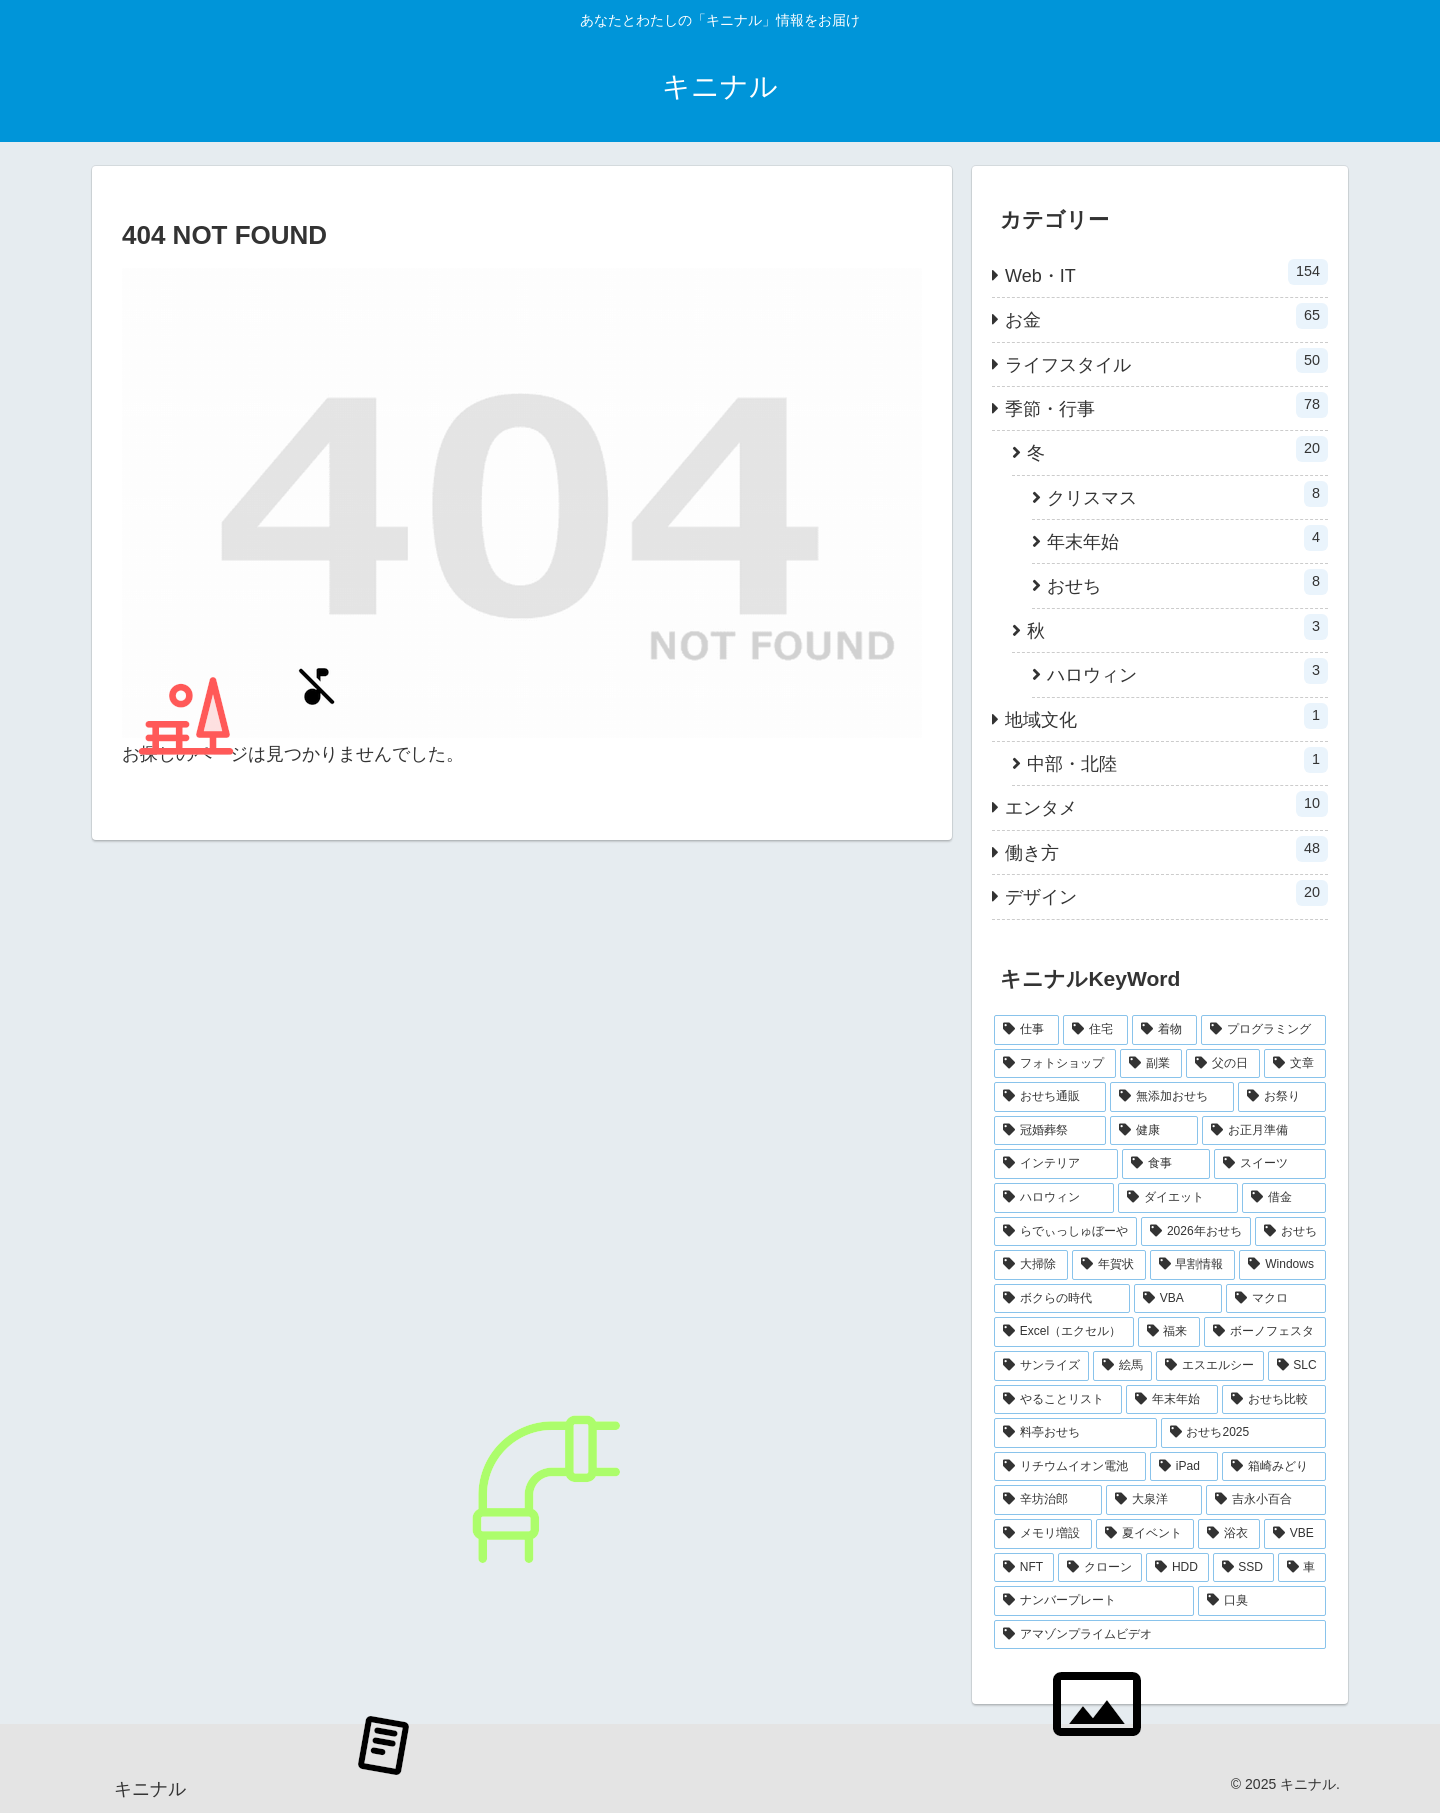 The width and height of the screenshot is (1440, 1813). Describe the element at coordinates (383, 1745) in the screenshot. I see `view your resume or CV` at that location.